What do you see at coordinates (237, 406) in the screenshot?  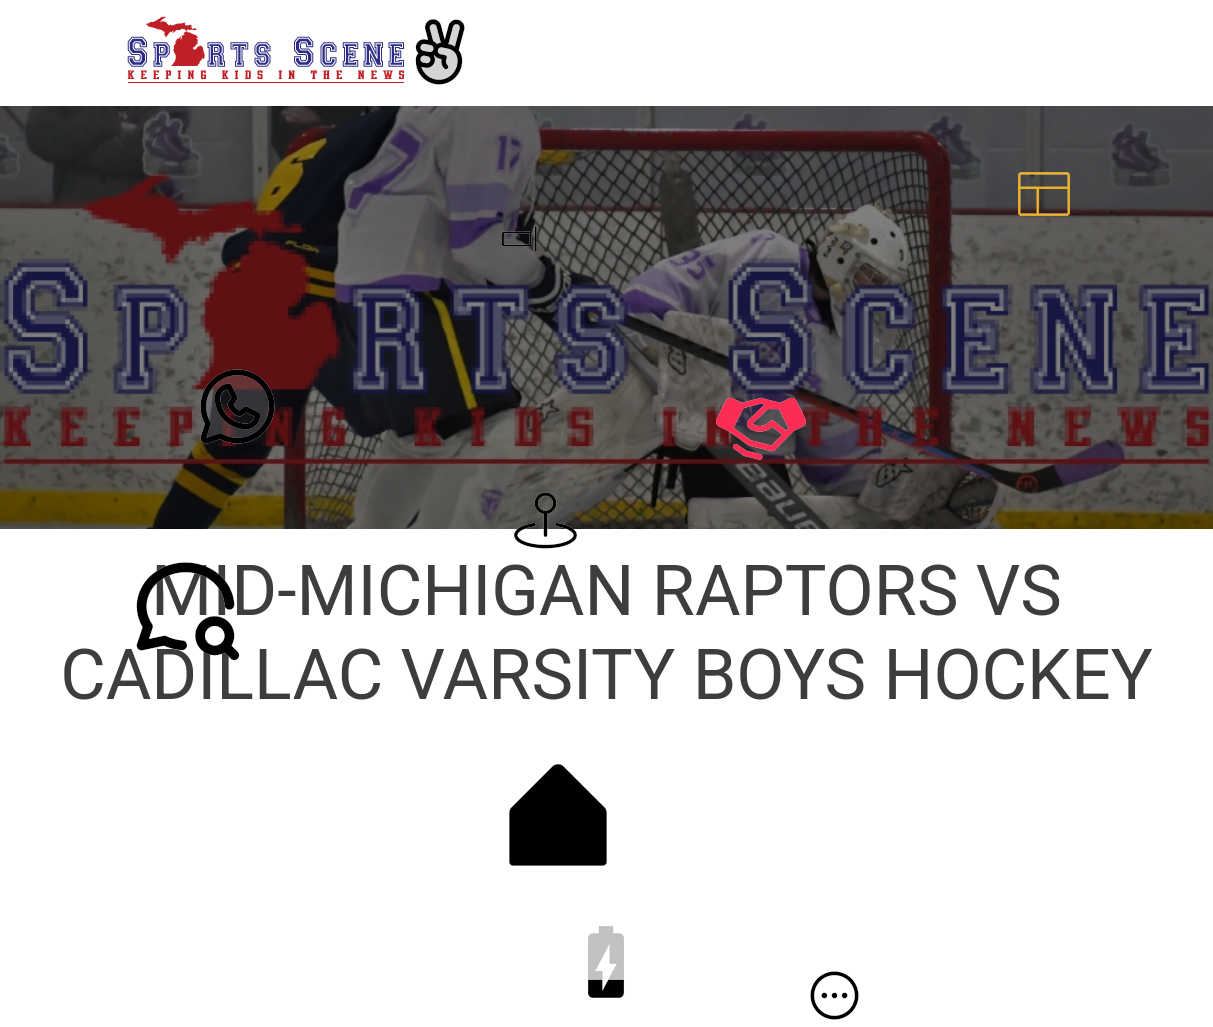 I see `open WhatsApp messaging app` at bounding box center [237, 406].